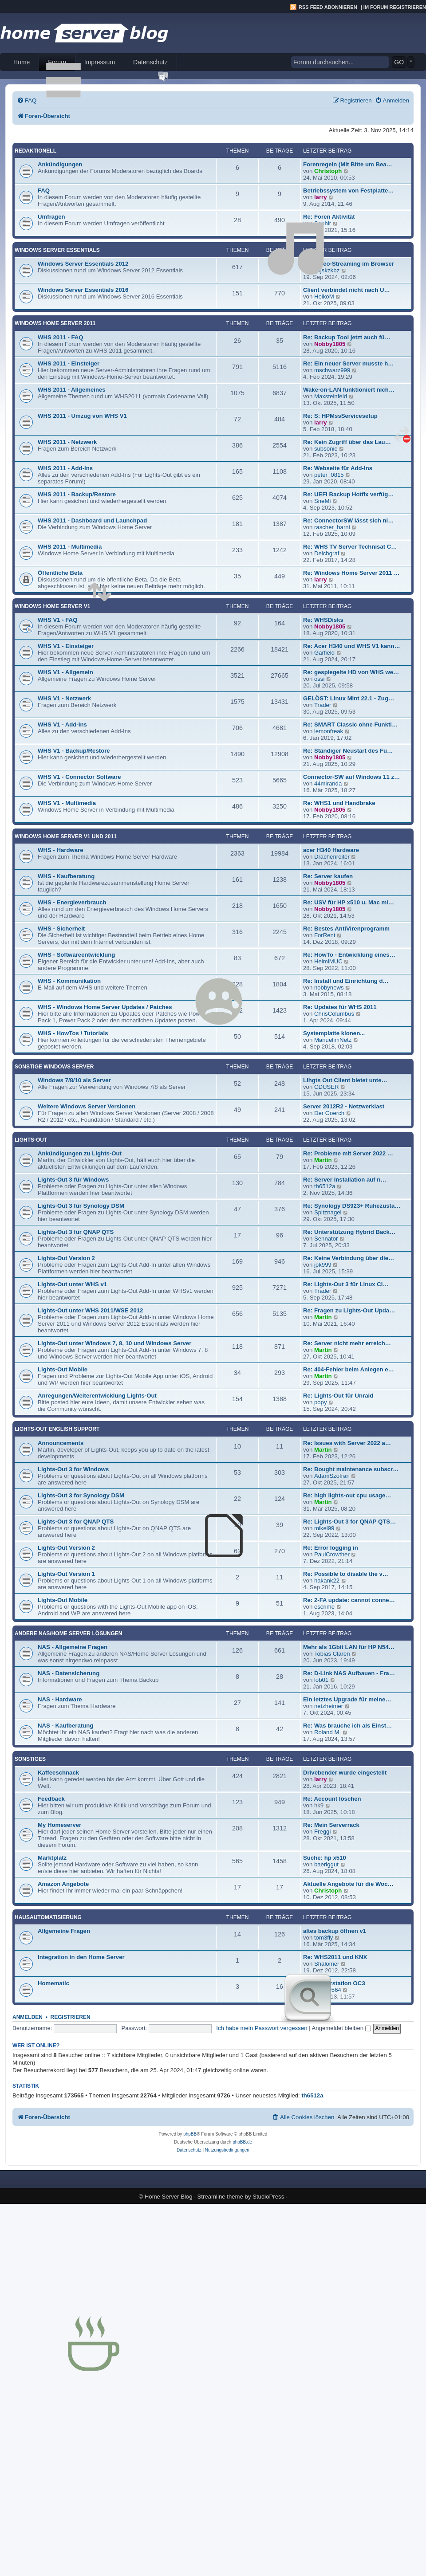  I want to click on access frequently asked questions, so click(163, 76).